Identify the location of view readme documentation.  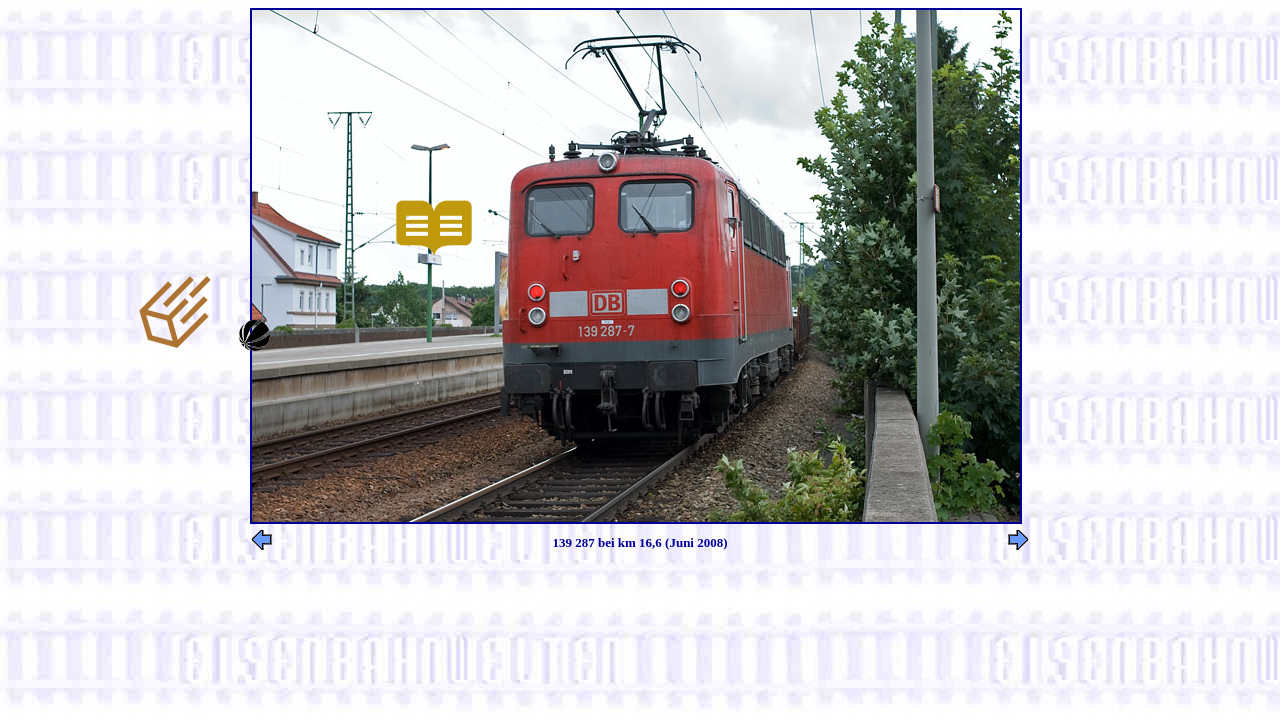
(434, 228).